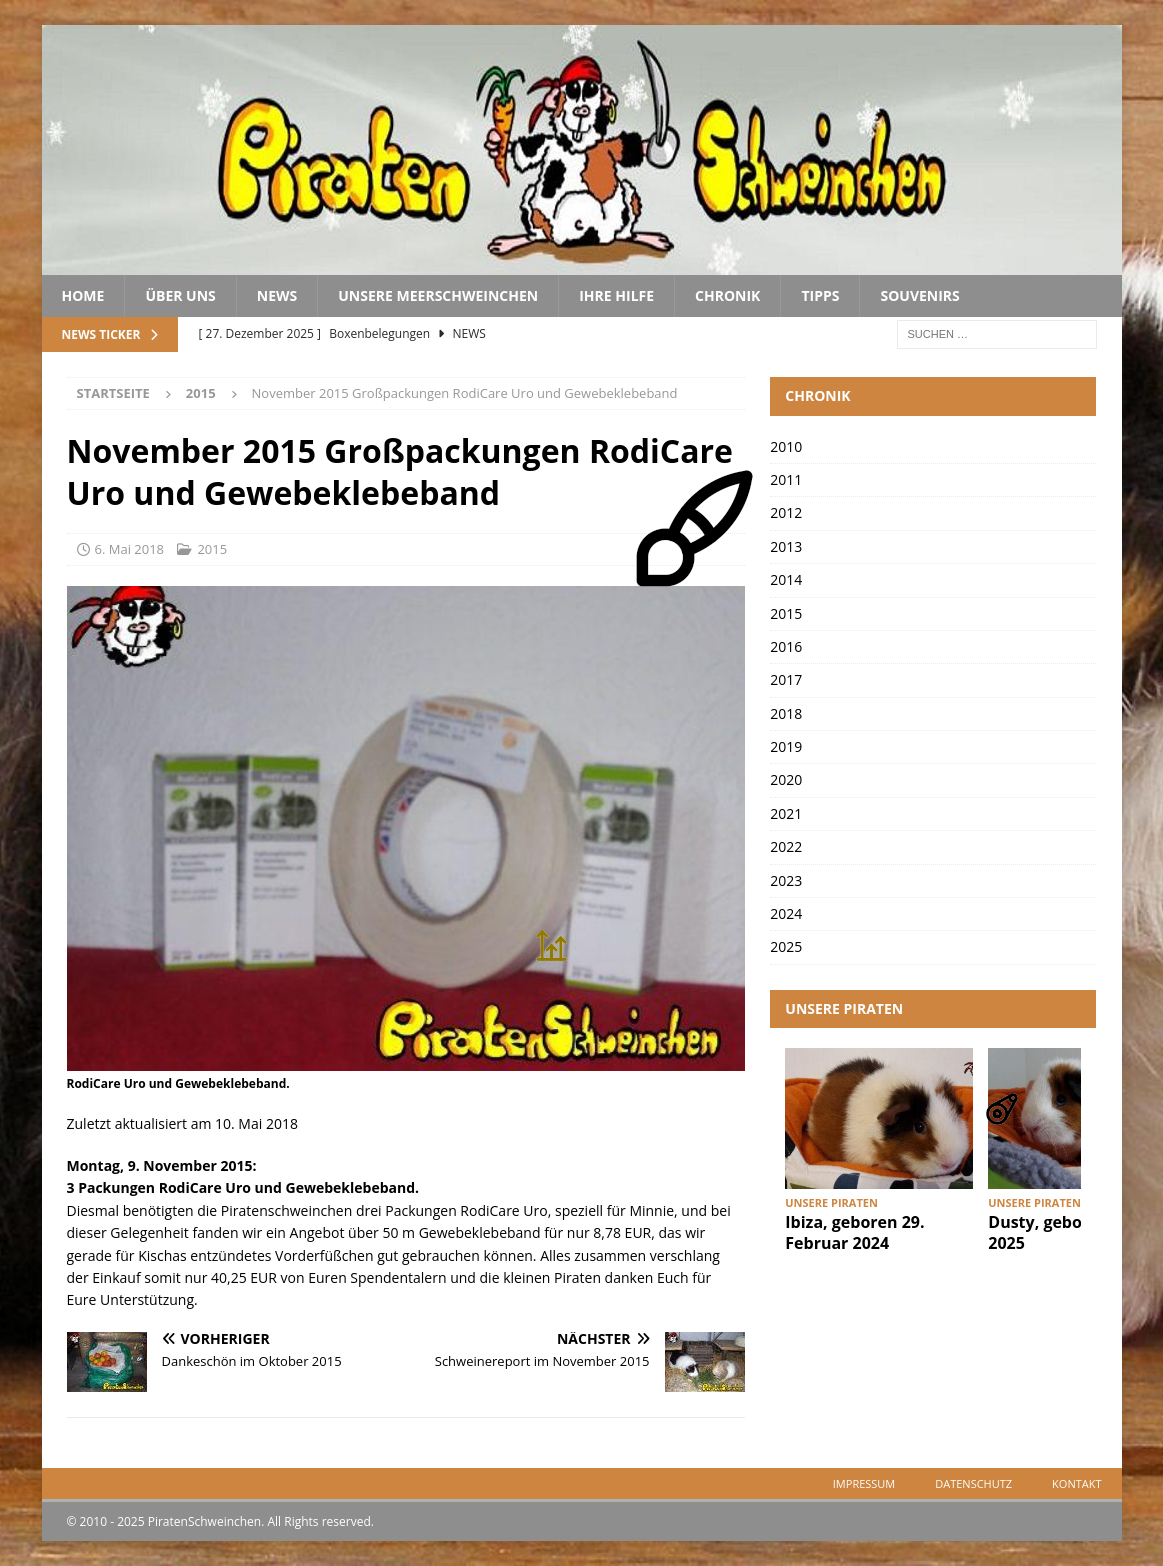  I want to click on view growth metrics or trending data, so click(551, 945).